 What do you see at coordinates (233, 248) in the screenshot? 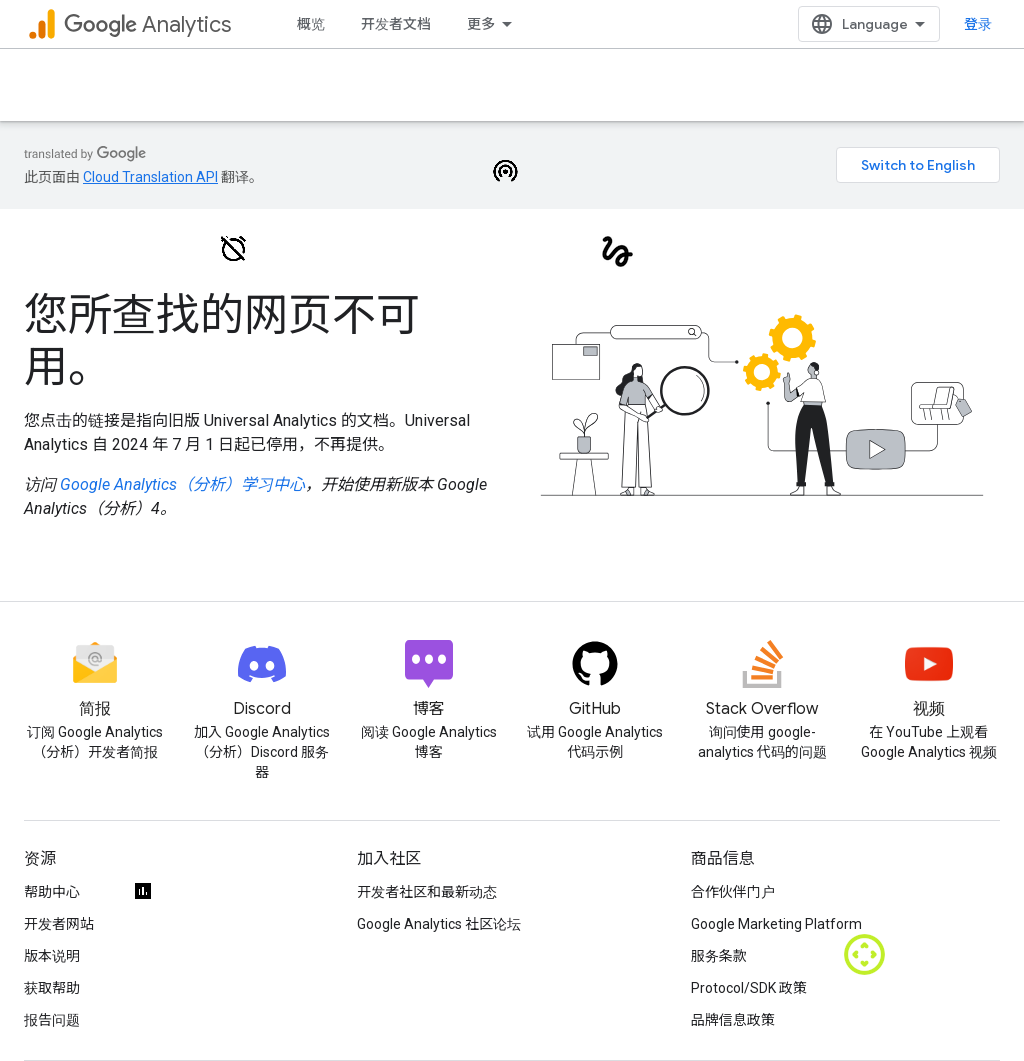
I see `disable or turn off alarm` at bounding box center [233, 248].